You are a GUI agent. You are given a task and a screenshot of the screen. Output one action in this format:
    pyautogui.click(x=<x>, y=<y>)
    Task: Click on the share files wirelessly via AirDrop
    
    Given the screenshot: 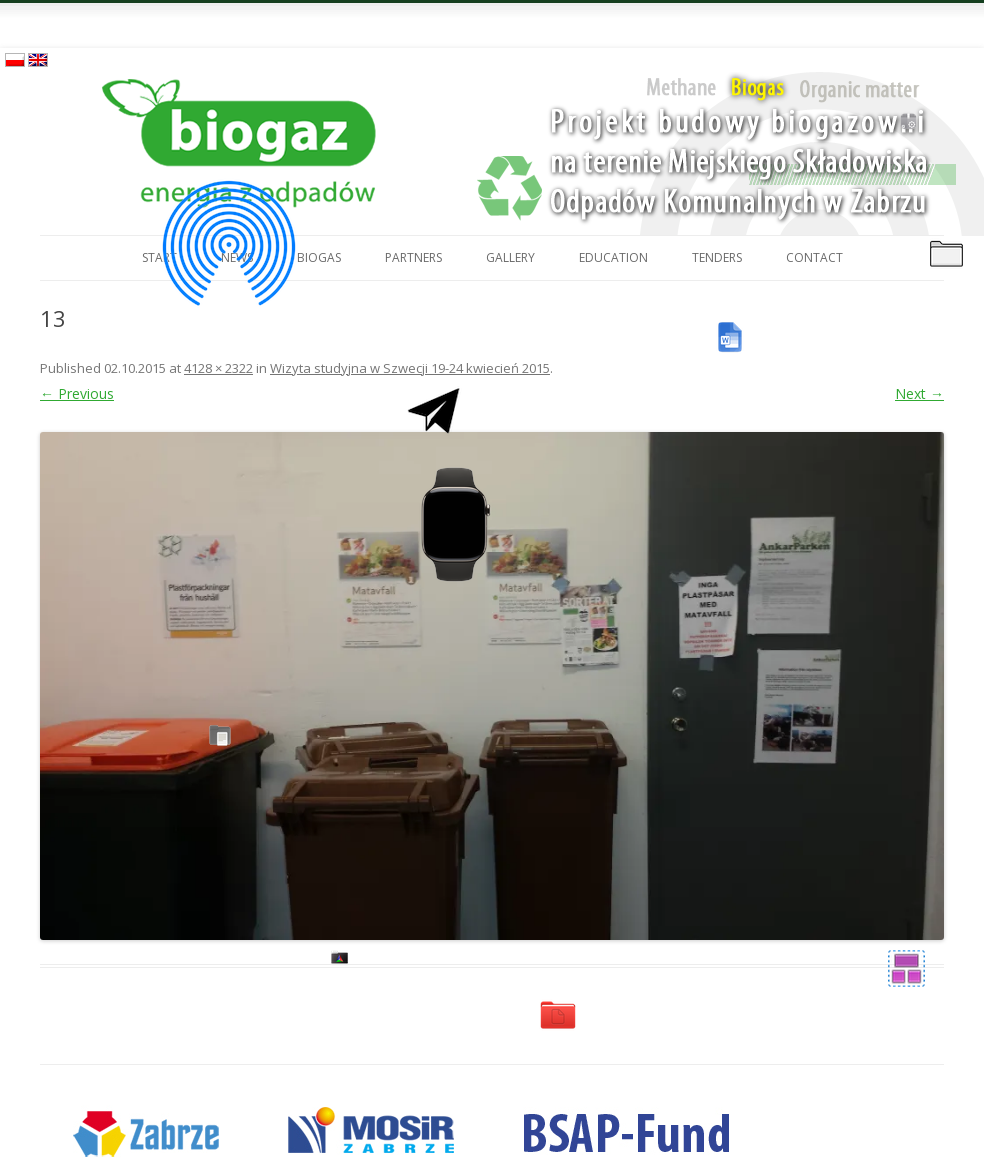 What is the action you would take?
    pyautogui.click(x=229, y=247)
    